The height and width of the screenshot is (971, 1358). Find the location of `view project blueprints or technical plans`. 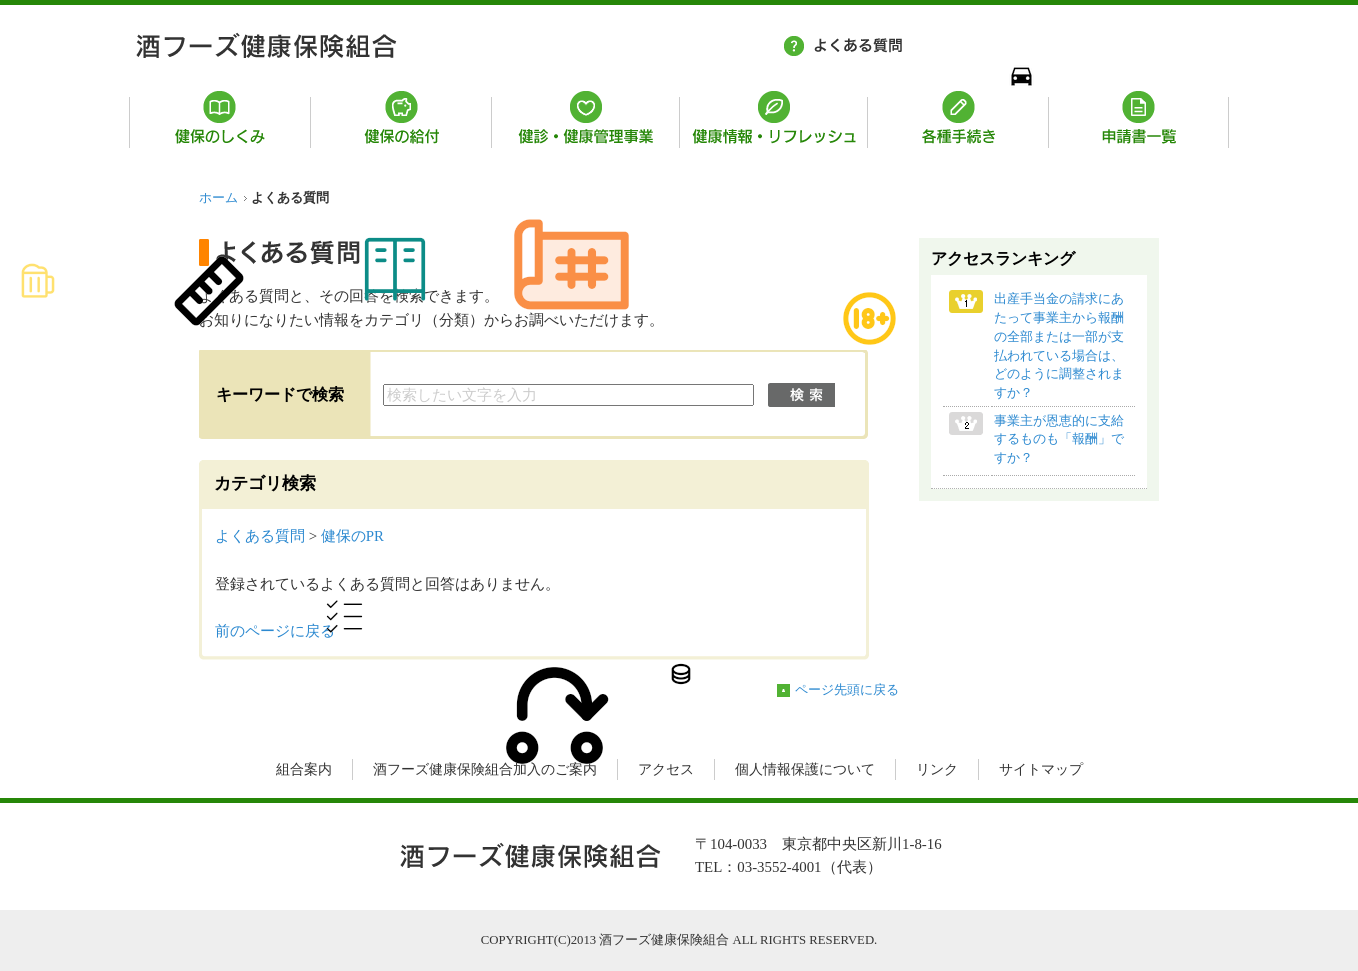

view project blueprints or technical plans is located at coordinates (571, 268).